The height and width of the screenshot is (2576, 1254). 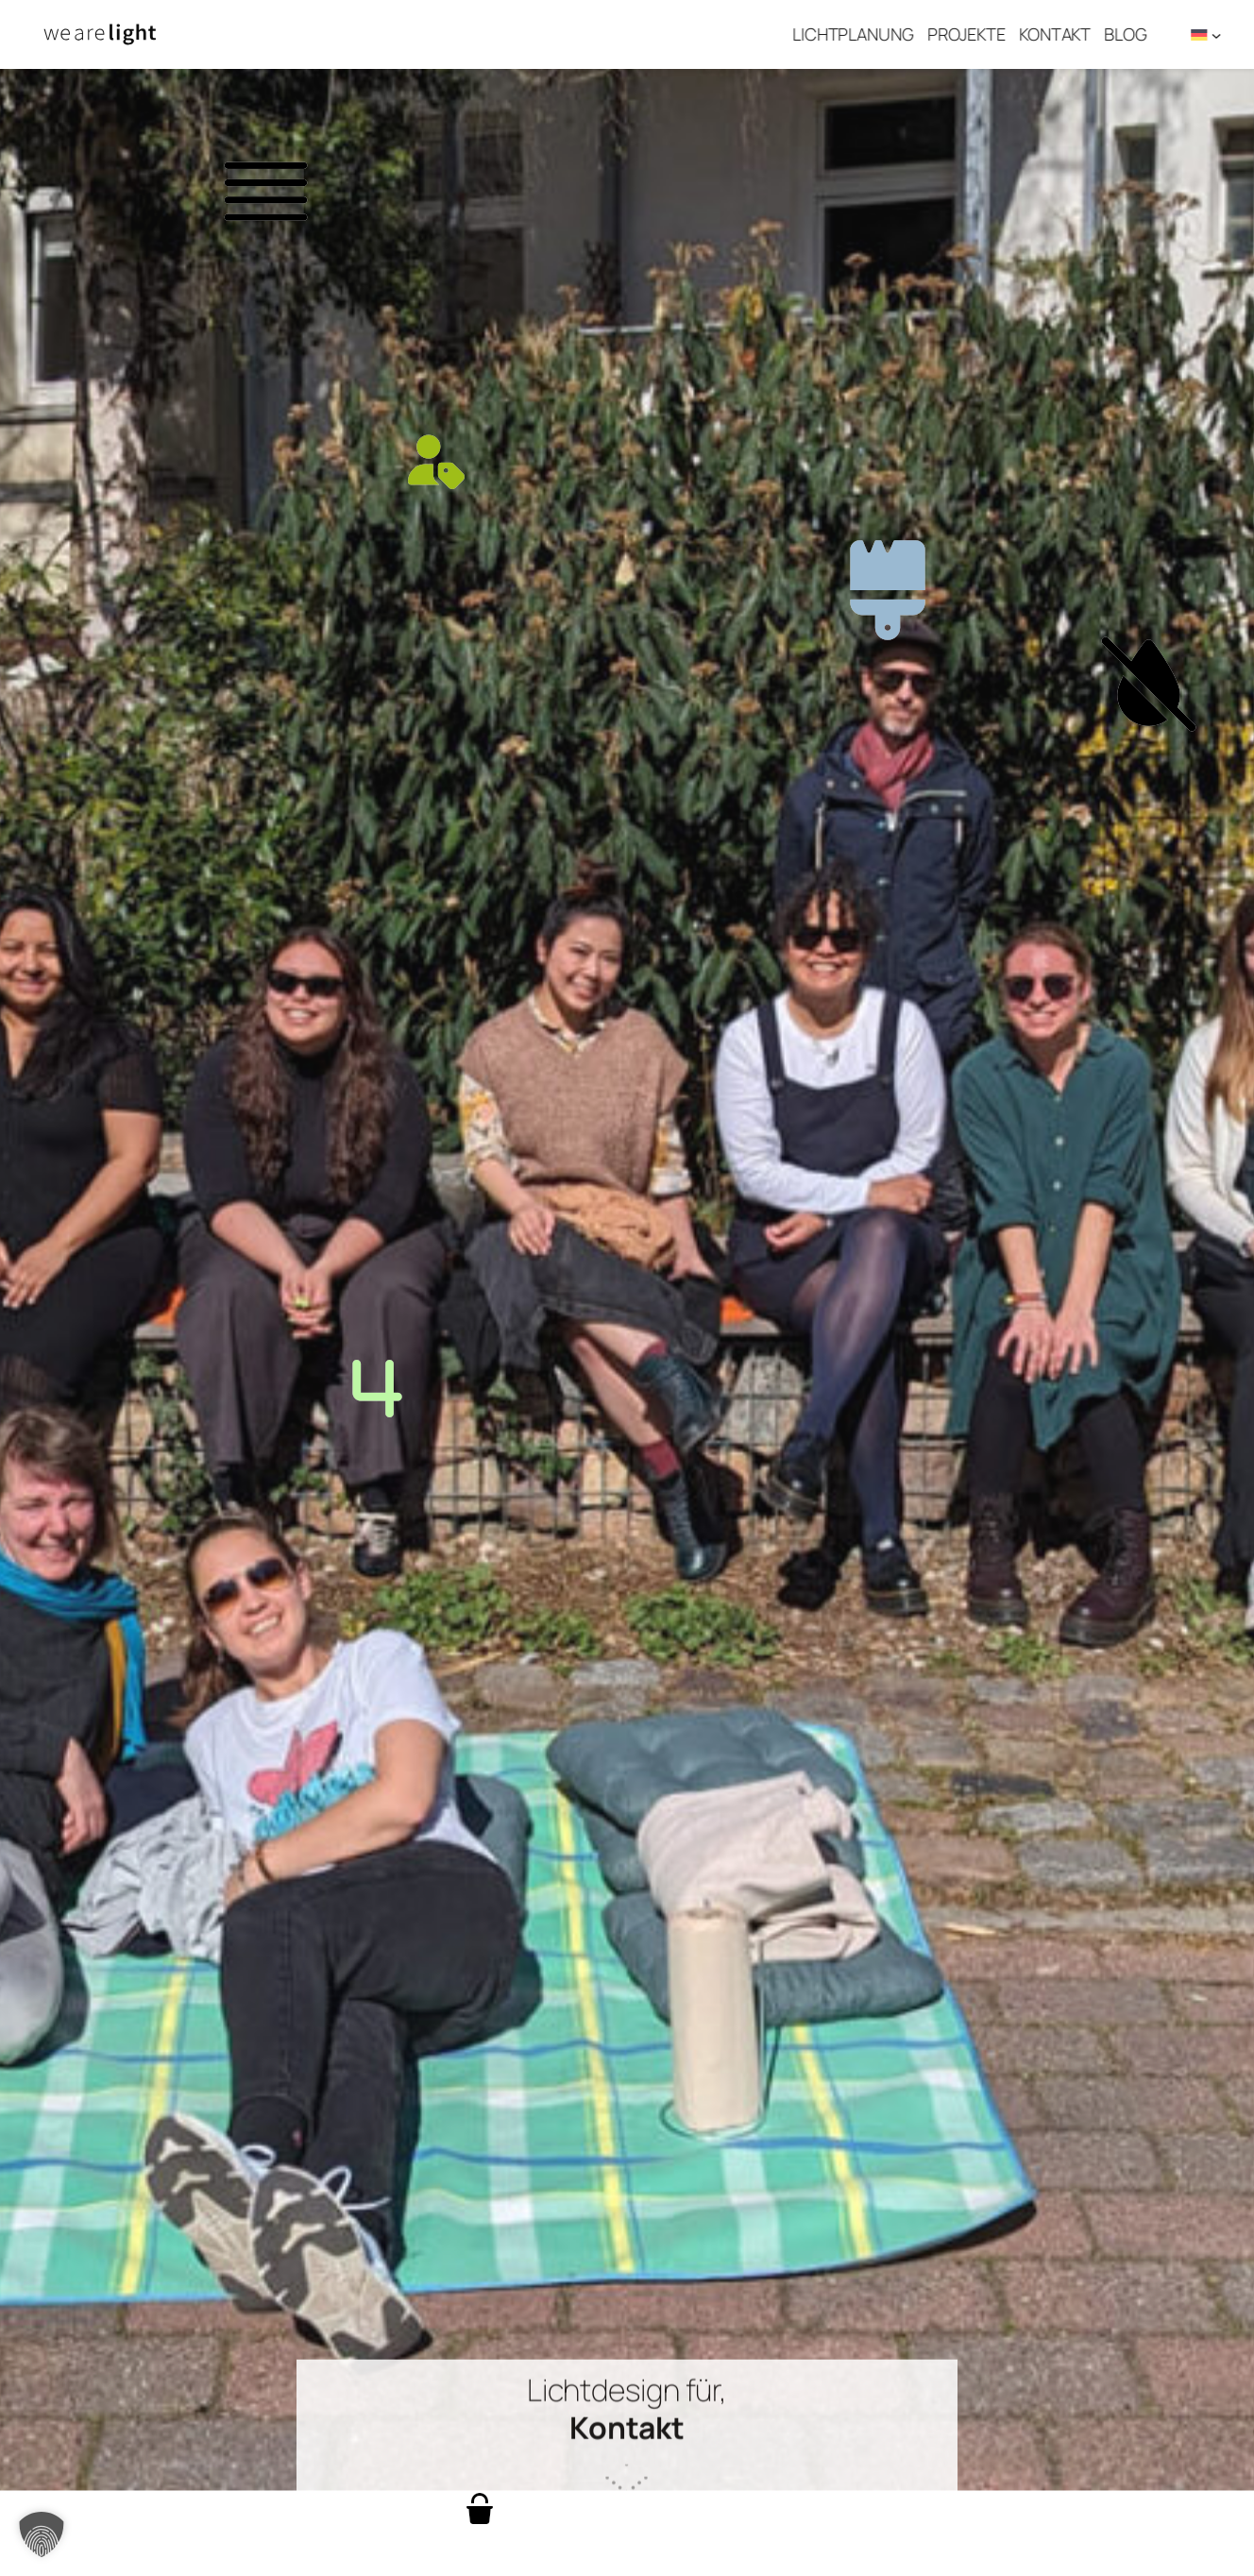 I want to click on tag or label a user profile, so click(x=434, y=459).